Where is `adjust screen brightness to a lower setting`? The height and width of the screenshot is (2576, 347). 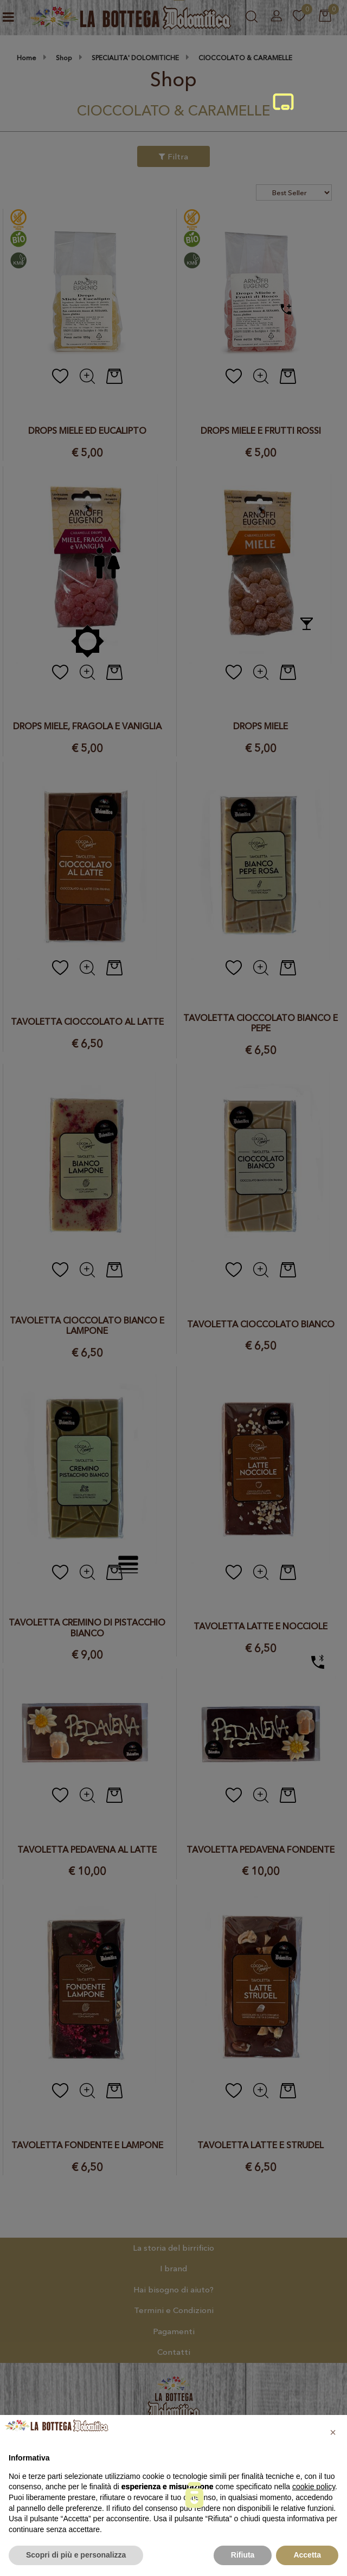 adjust screen brightness to a lower setting is located at coordinates (87, 641).